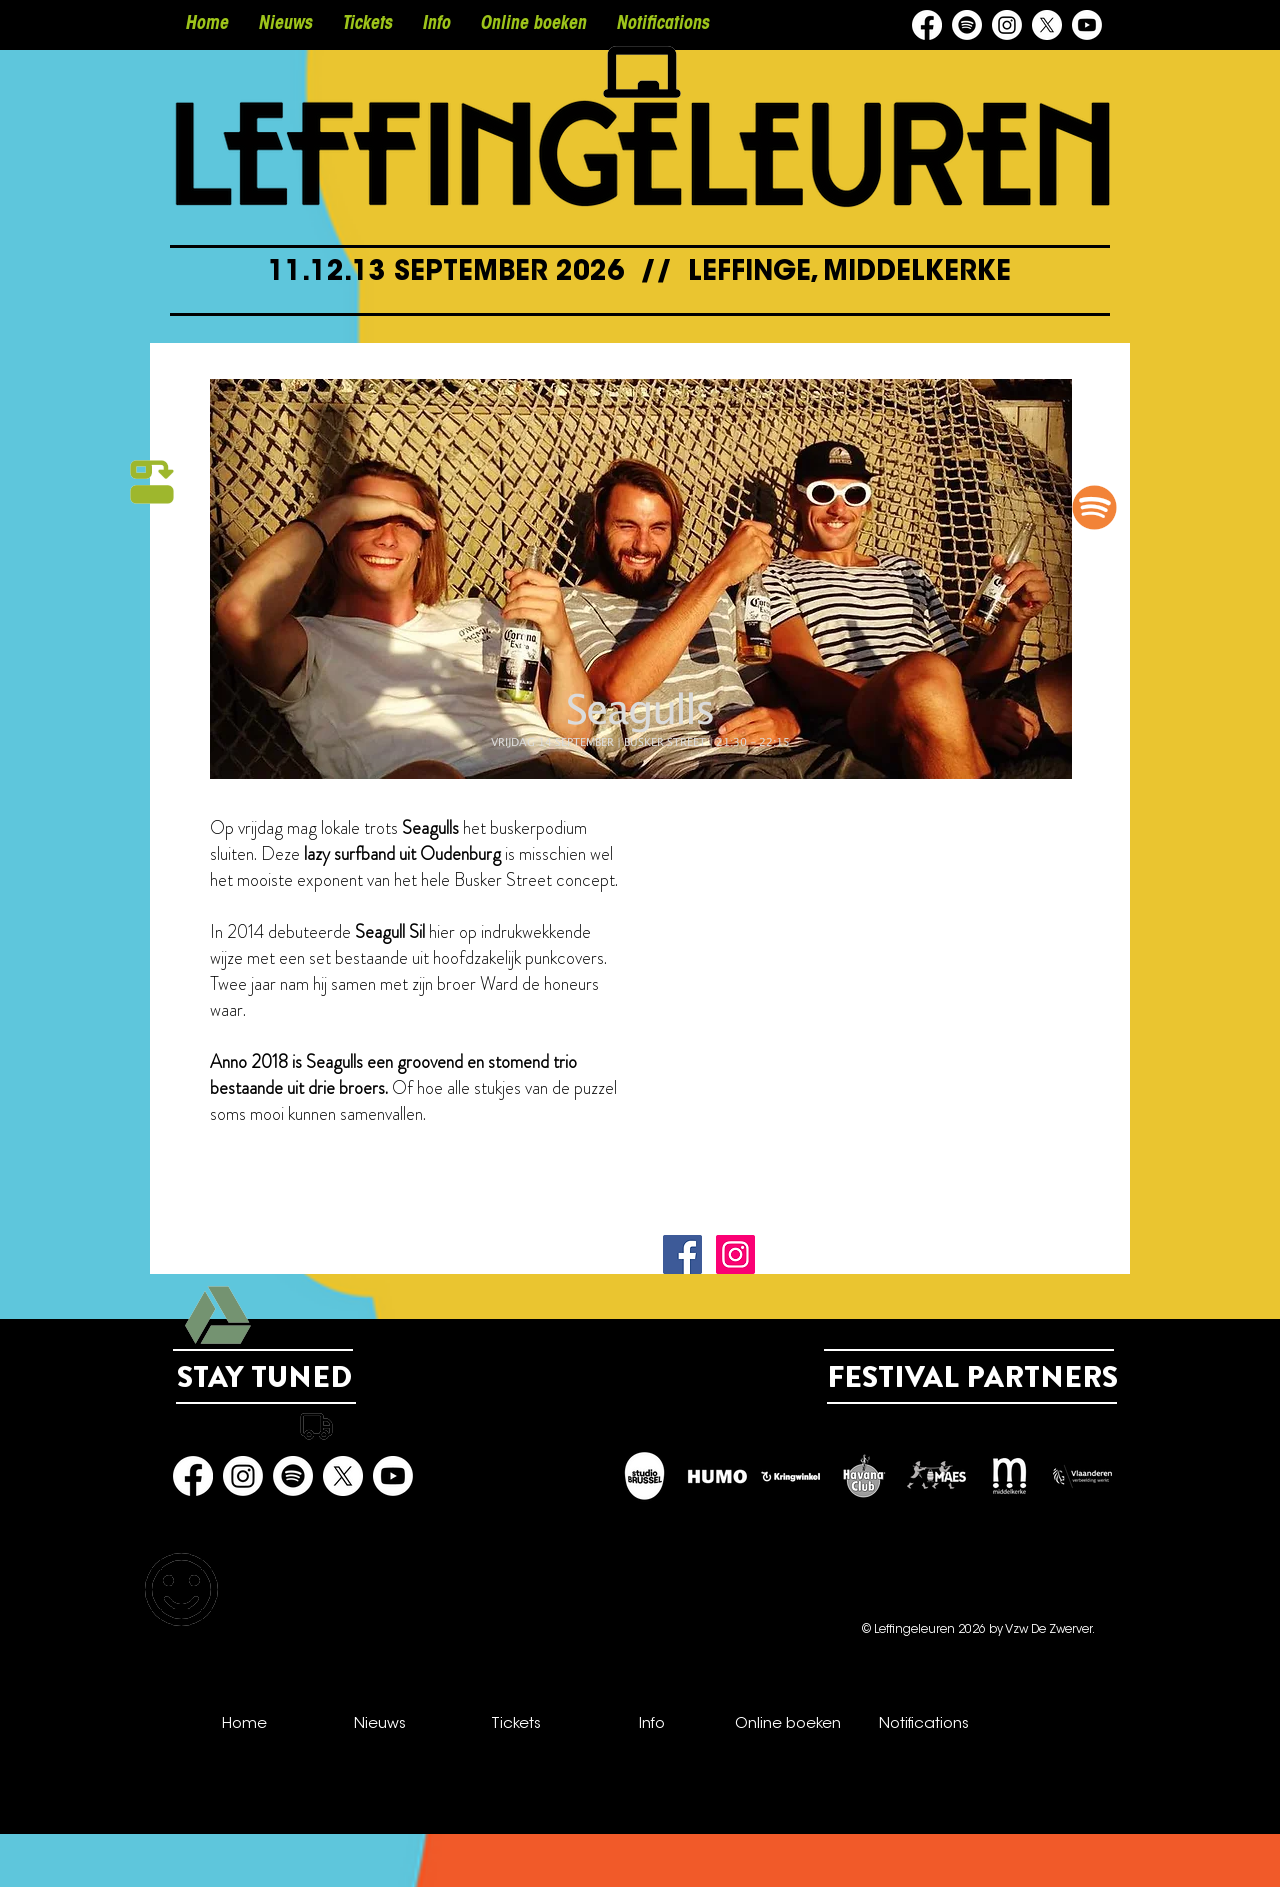 Image resolution: width=1280 pixels, height=1887 pixels. I want to click on view successor node in a flowchart or diagram, so click(152, 482).